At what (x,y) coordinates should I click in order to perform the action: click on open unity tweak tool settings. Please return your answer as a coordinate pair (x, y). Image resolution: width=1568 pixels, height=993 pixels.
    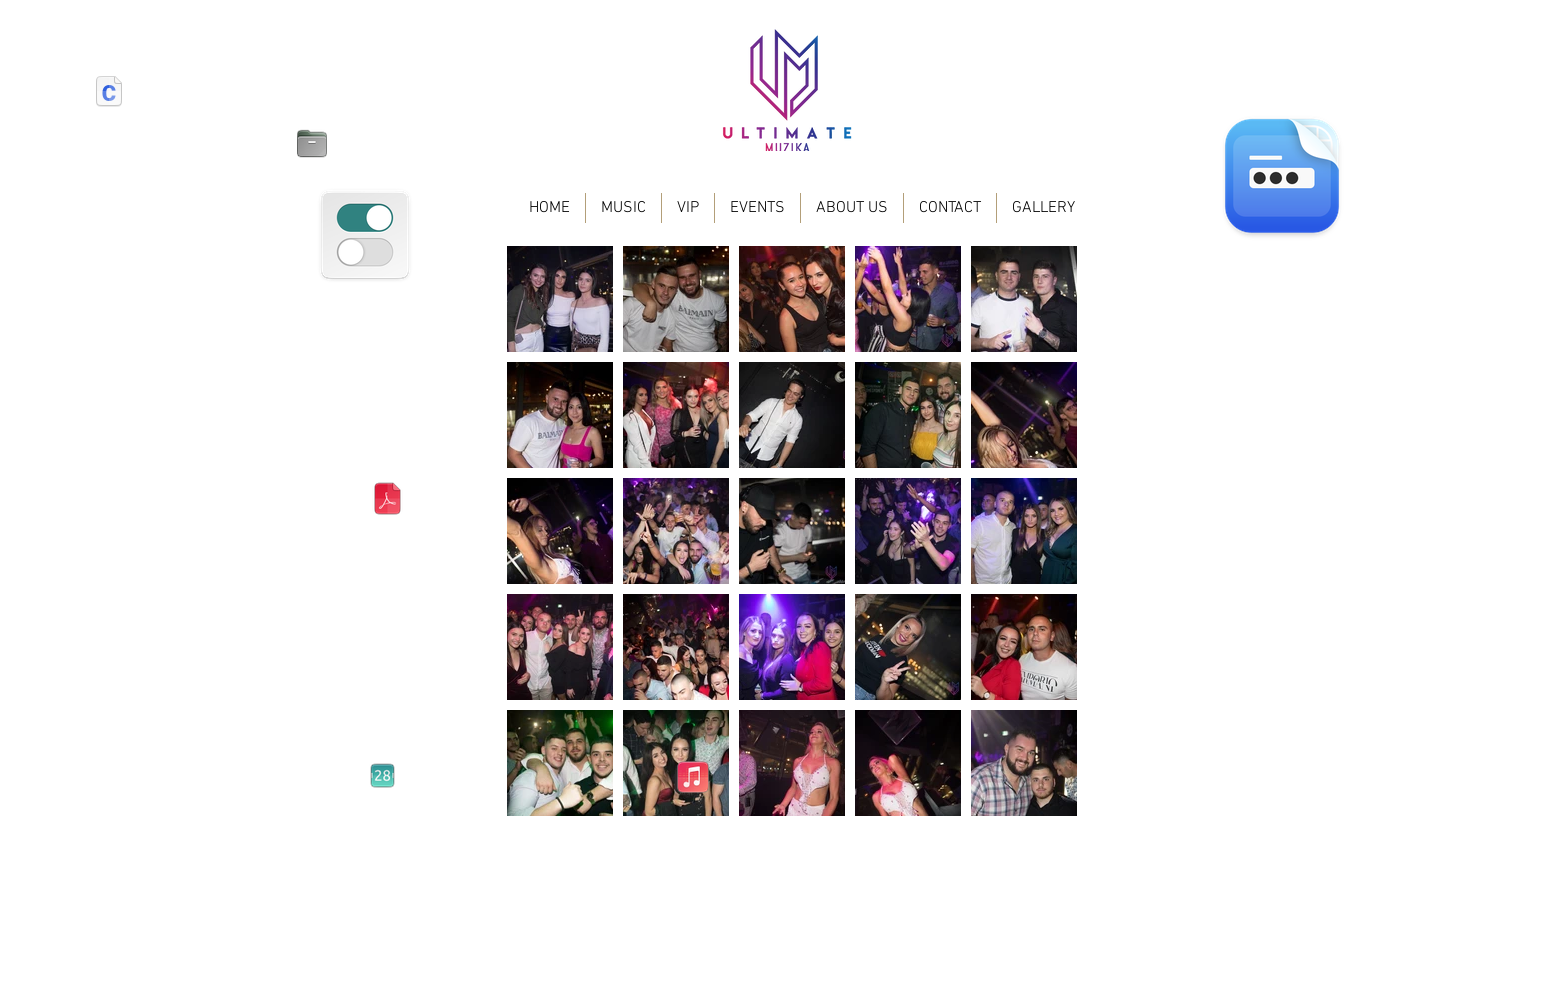
    Looking at the image, I should click on (365, 235).